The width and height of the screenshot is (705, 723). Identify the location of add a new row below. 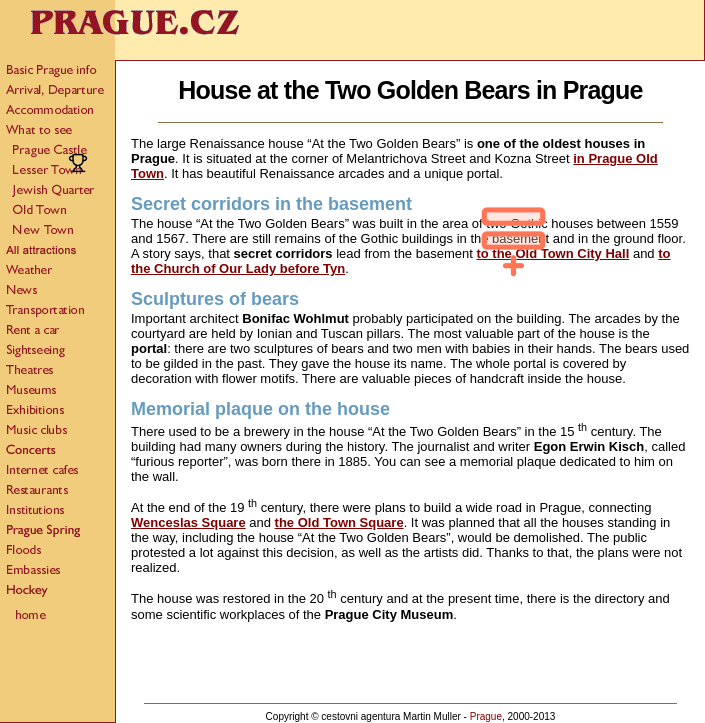
(513, 236).